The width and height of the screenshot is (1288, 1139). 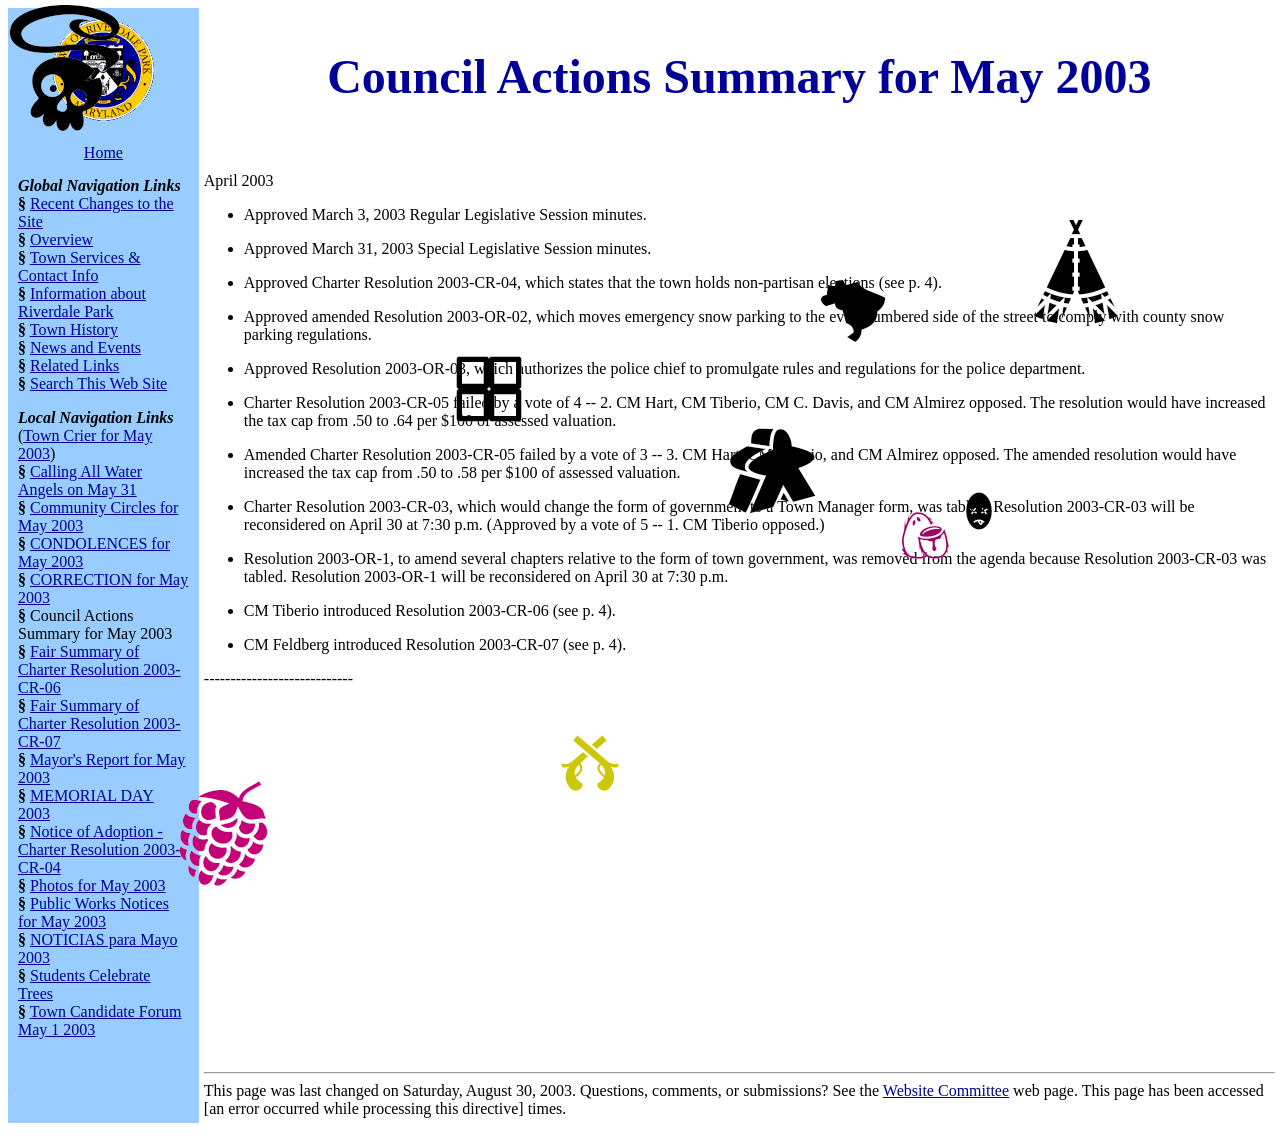 What do you see at coordinates (1076, 272) in the screenshot?
I see `access camping or outdoor activity features` at bounding box center [1076, 272].